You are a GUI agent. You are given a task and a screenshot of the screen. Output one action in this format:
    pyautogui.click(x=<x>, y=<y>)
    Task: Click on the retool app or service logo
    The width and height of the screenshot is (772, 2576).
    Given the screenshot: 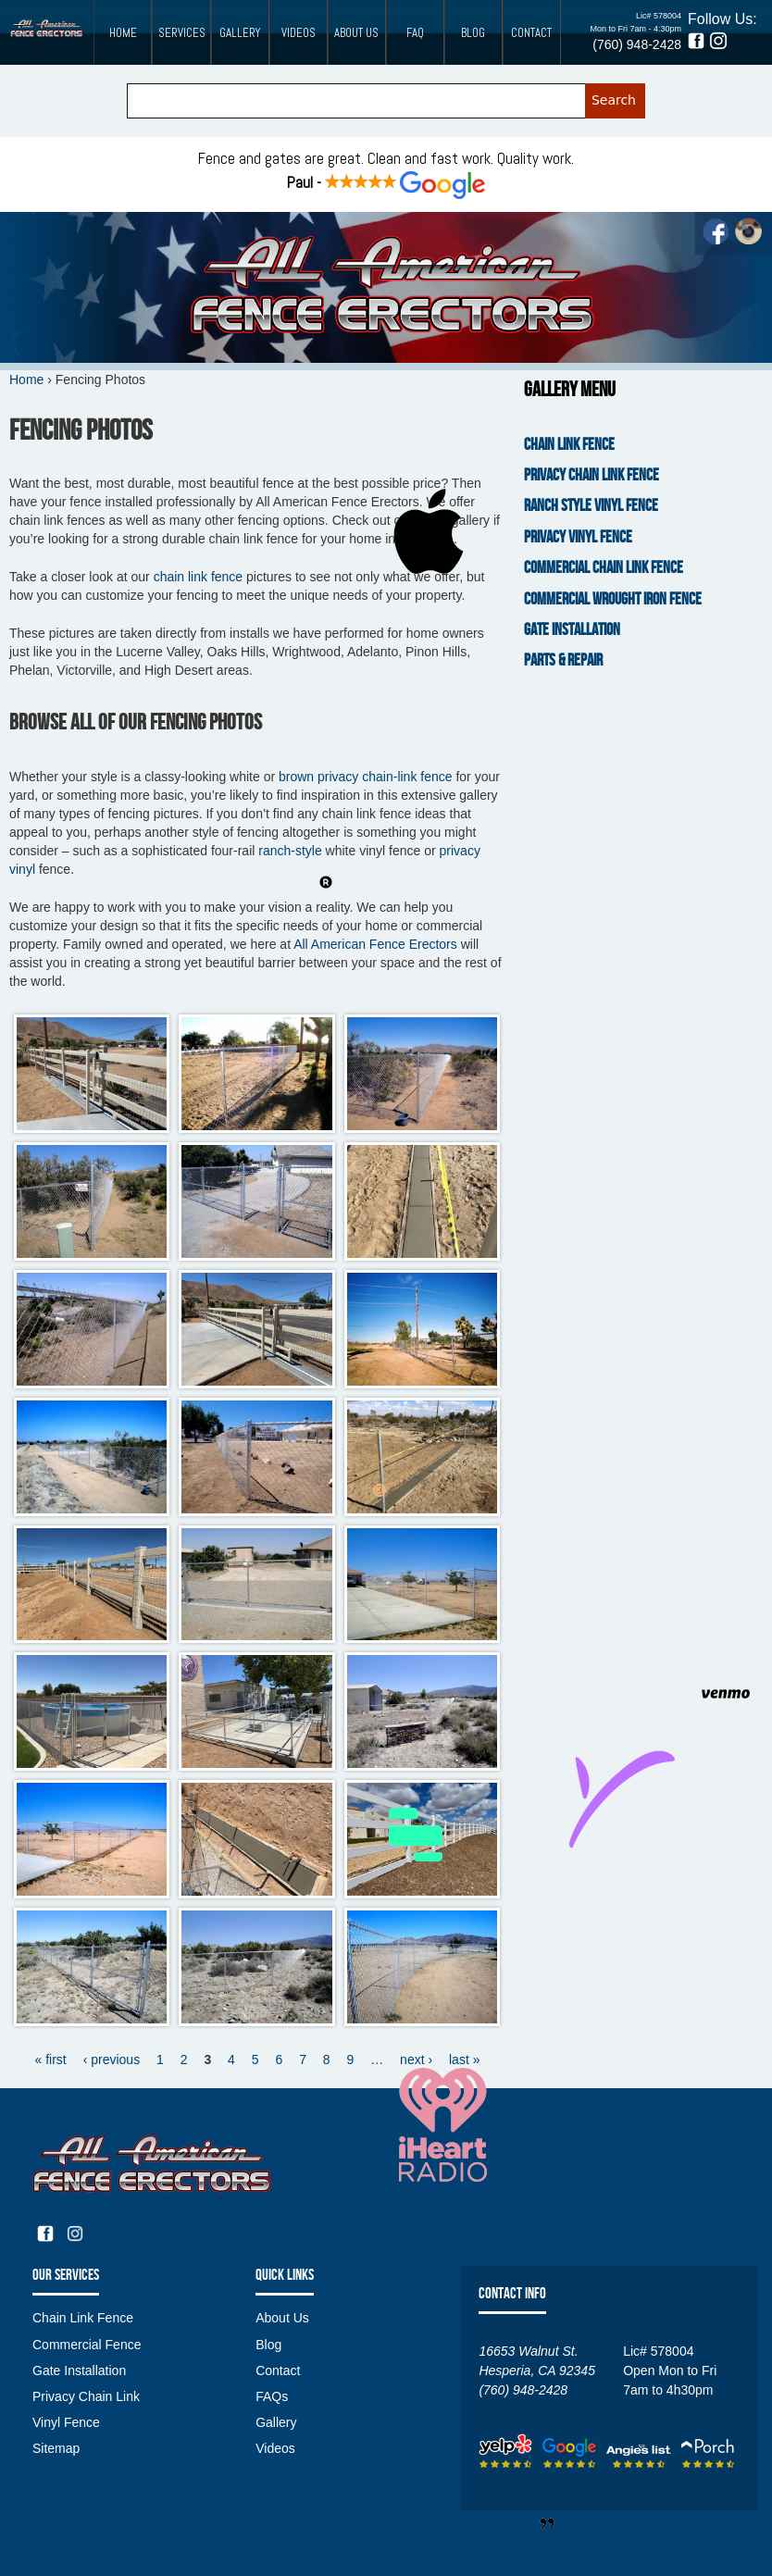 What is the action you would take?
    pyautogui.click(x=416, y=1835)
    